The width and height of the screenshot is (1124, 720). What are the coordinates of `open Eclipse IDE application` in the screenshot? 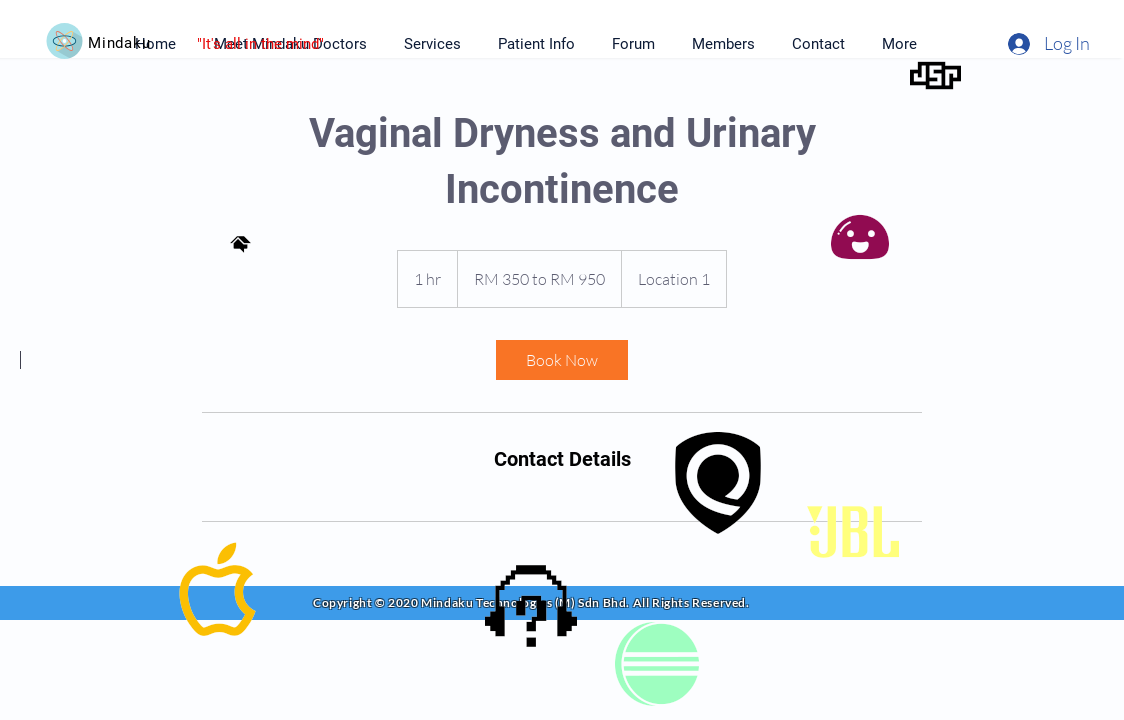 It's located at (657, 664).